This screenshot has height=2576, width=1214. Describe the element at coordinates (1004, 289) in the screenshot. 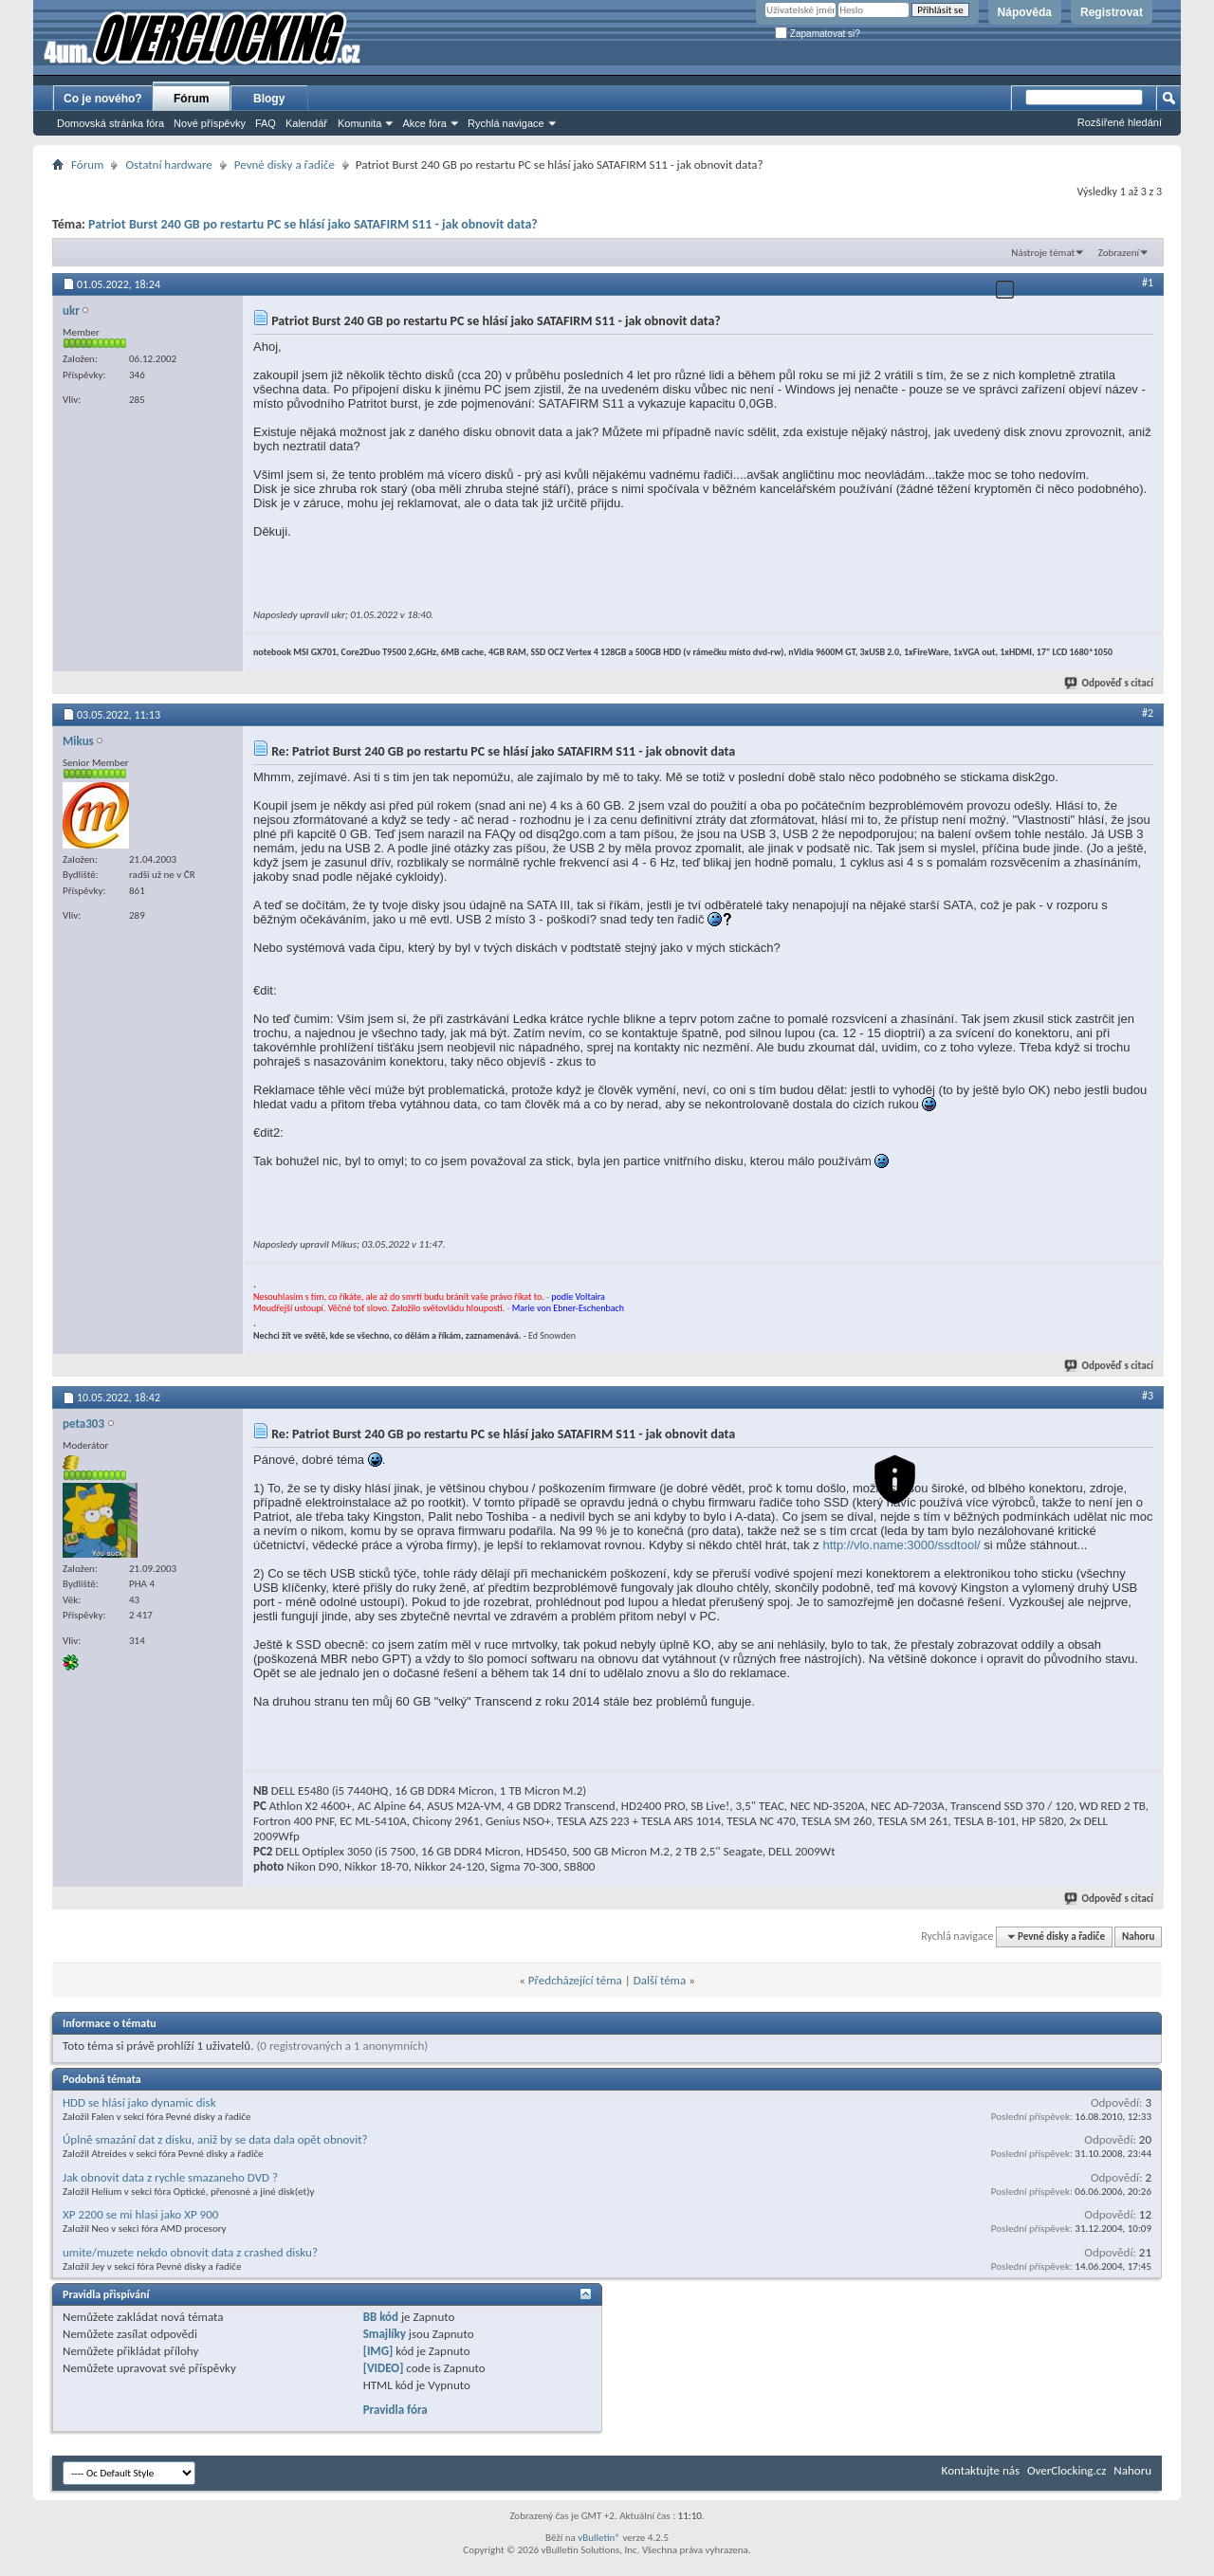

I see `stop media playback` at that location.